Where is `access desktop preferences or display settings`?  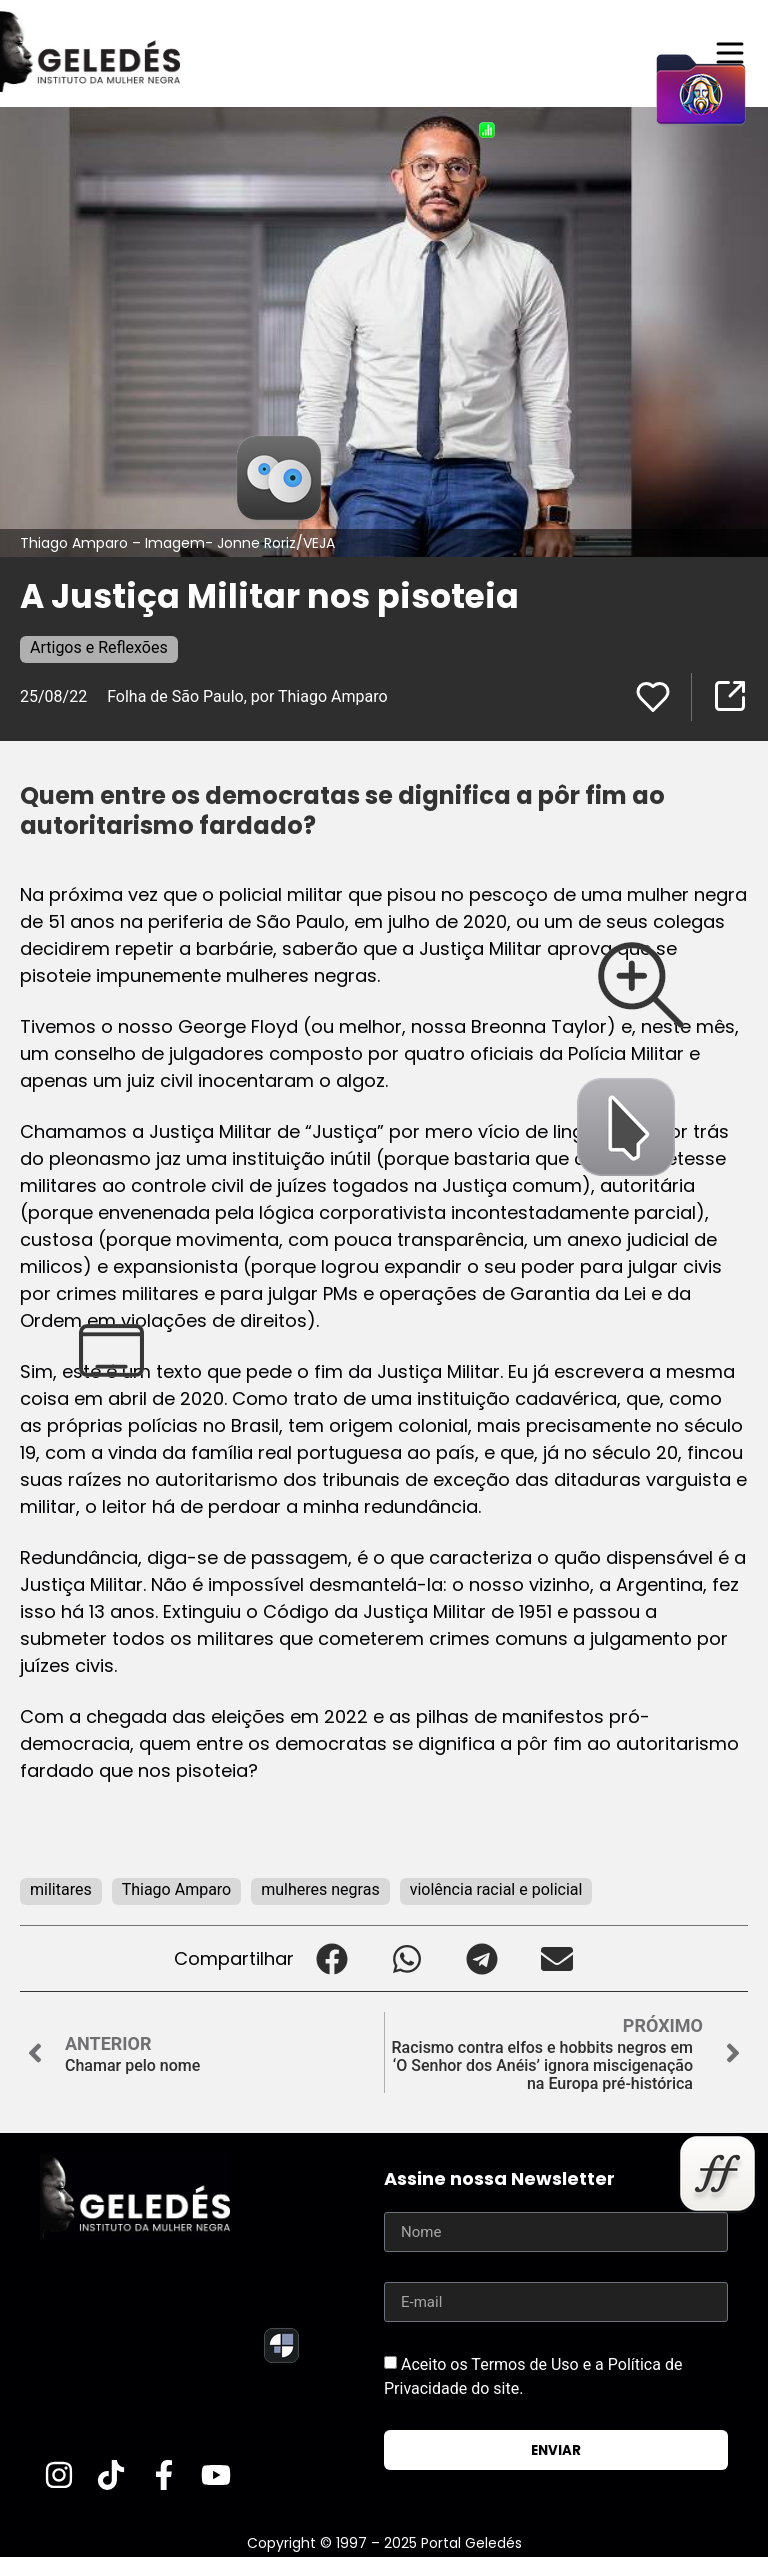 access desktop preferences or display settings is located at coordinates (111, 1352).